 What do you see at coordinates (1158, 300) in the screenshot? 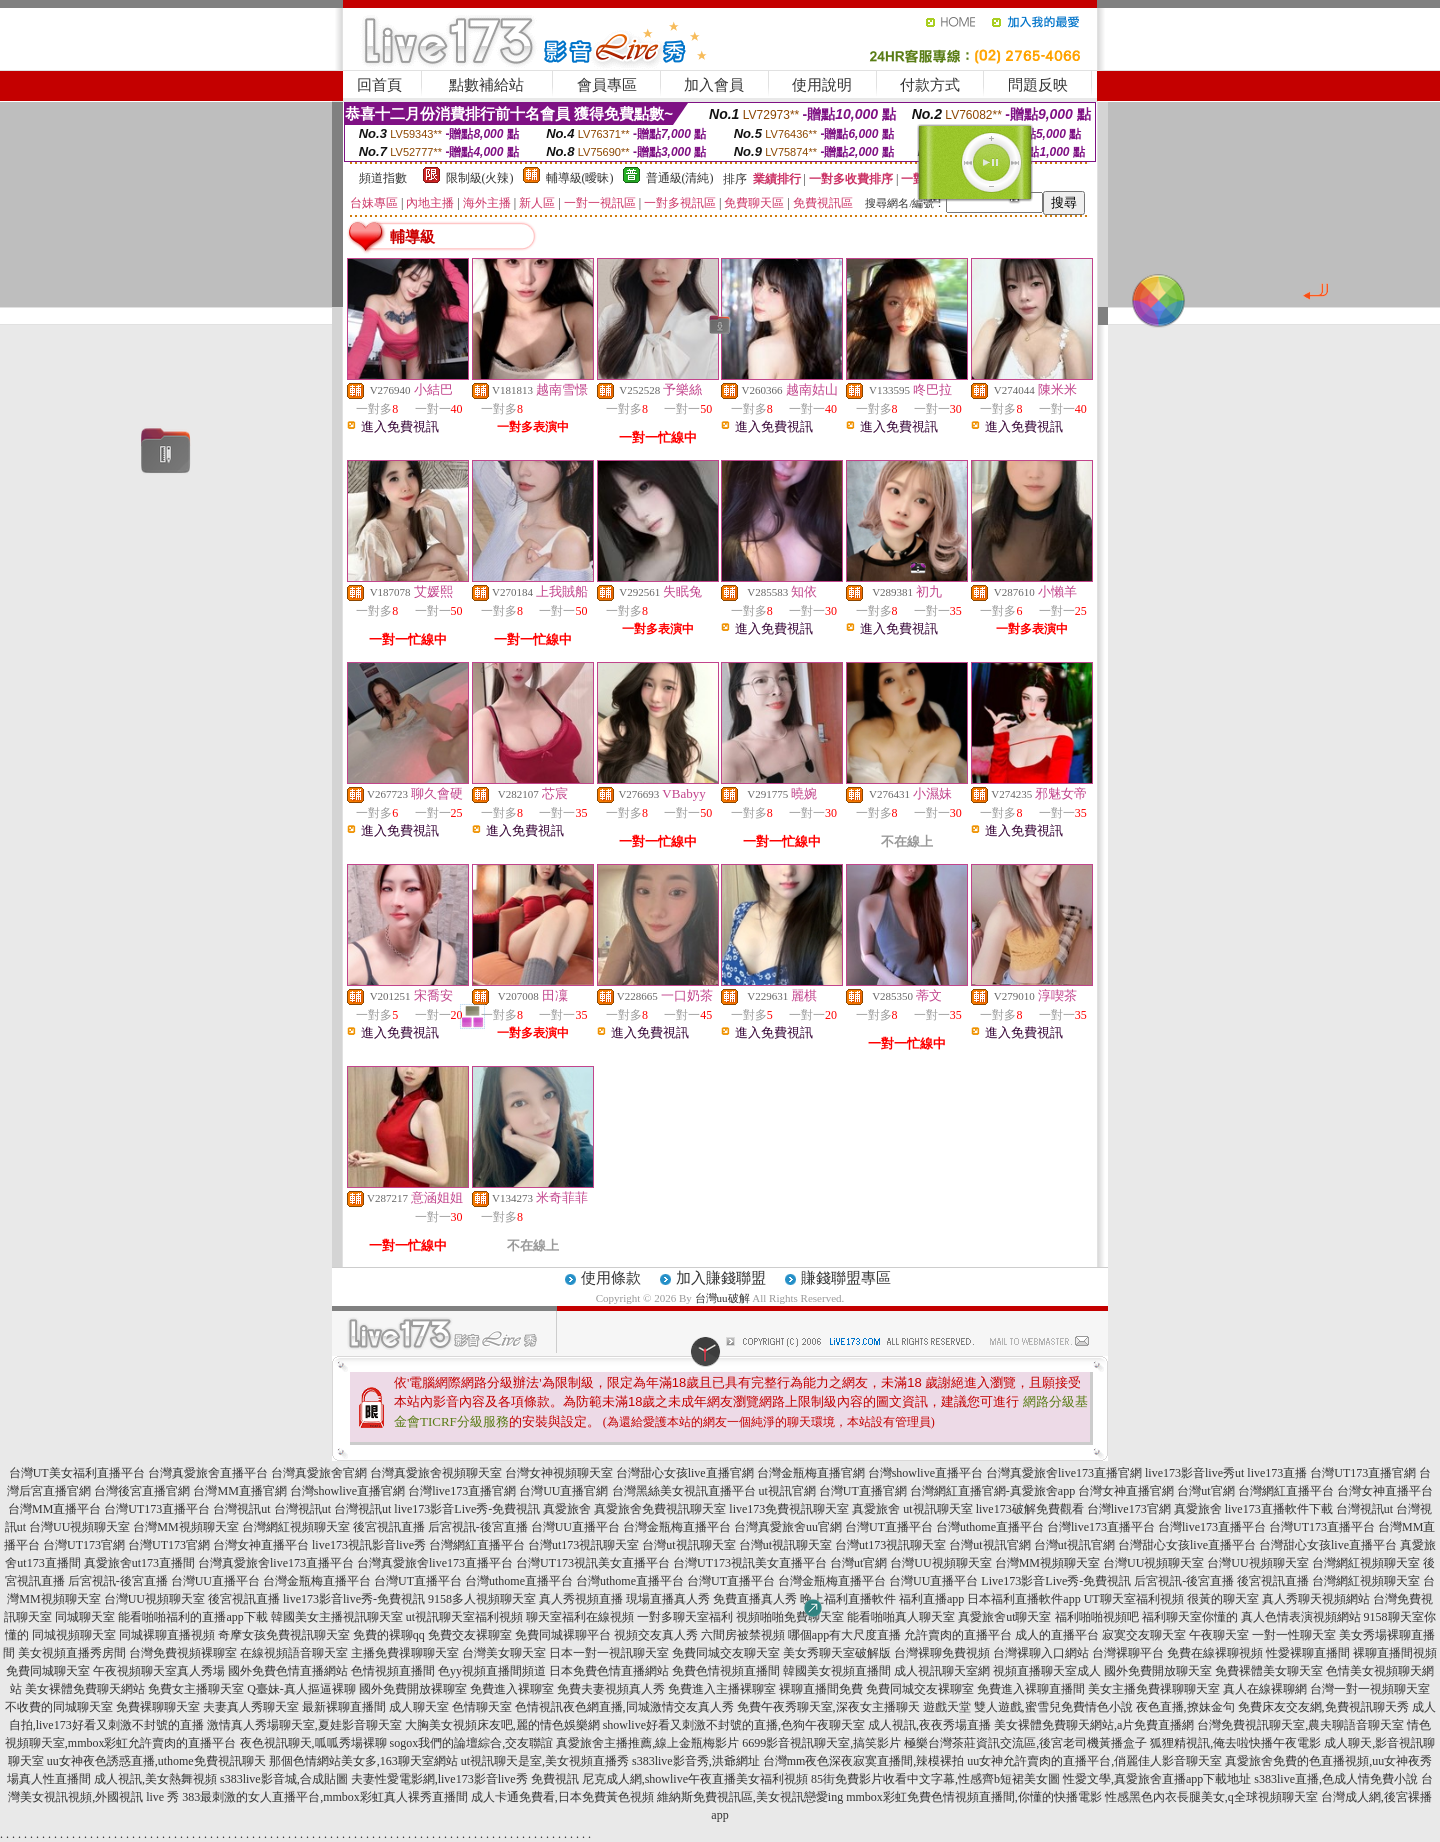
I see `open color settings panel` at bounding box center [1158, 300].